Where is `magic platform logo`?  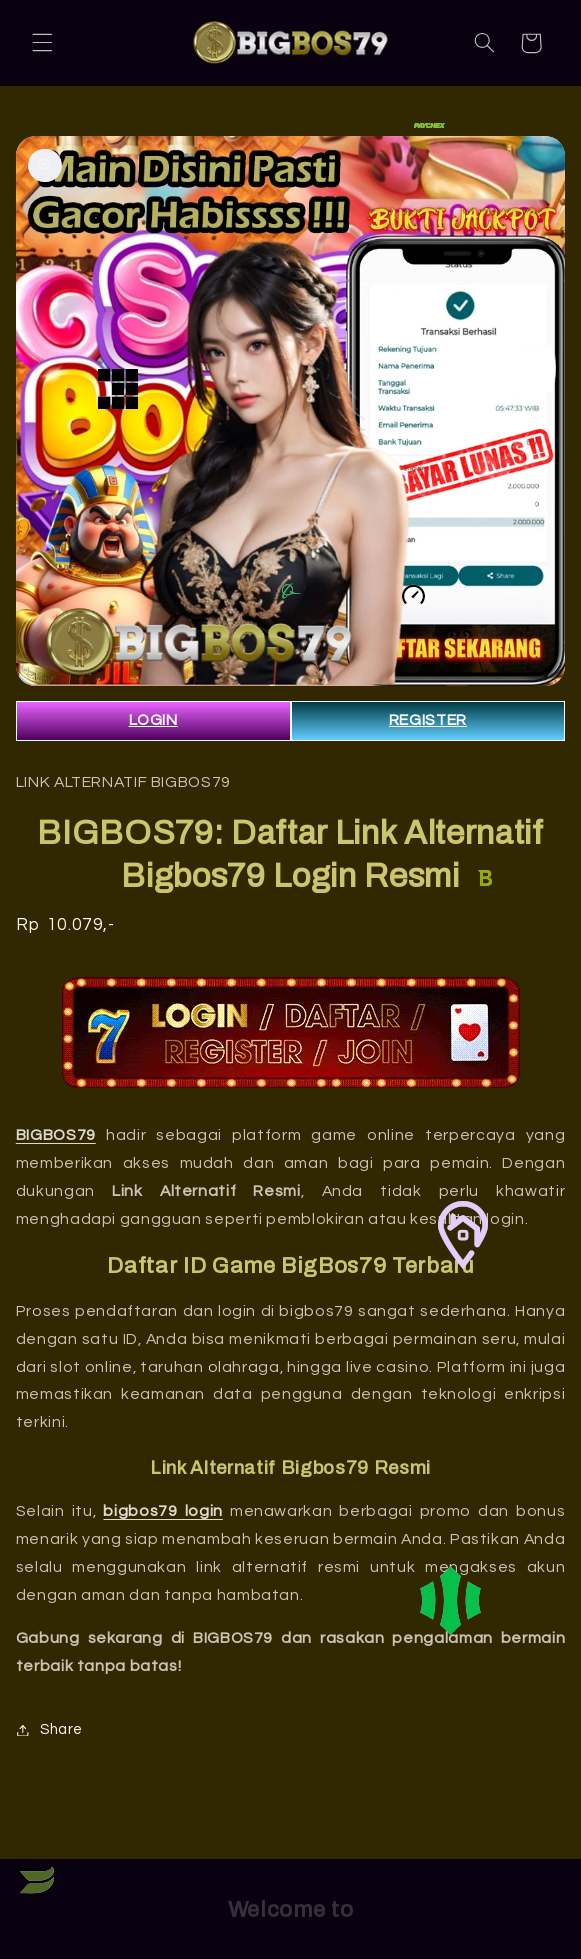
magic platform logo is located at coordinates (450, 1600).